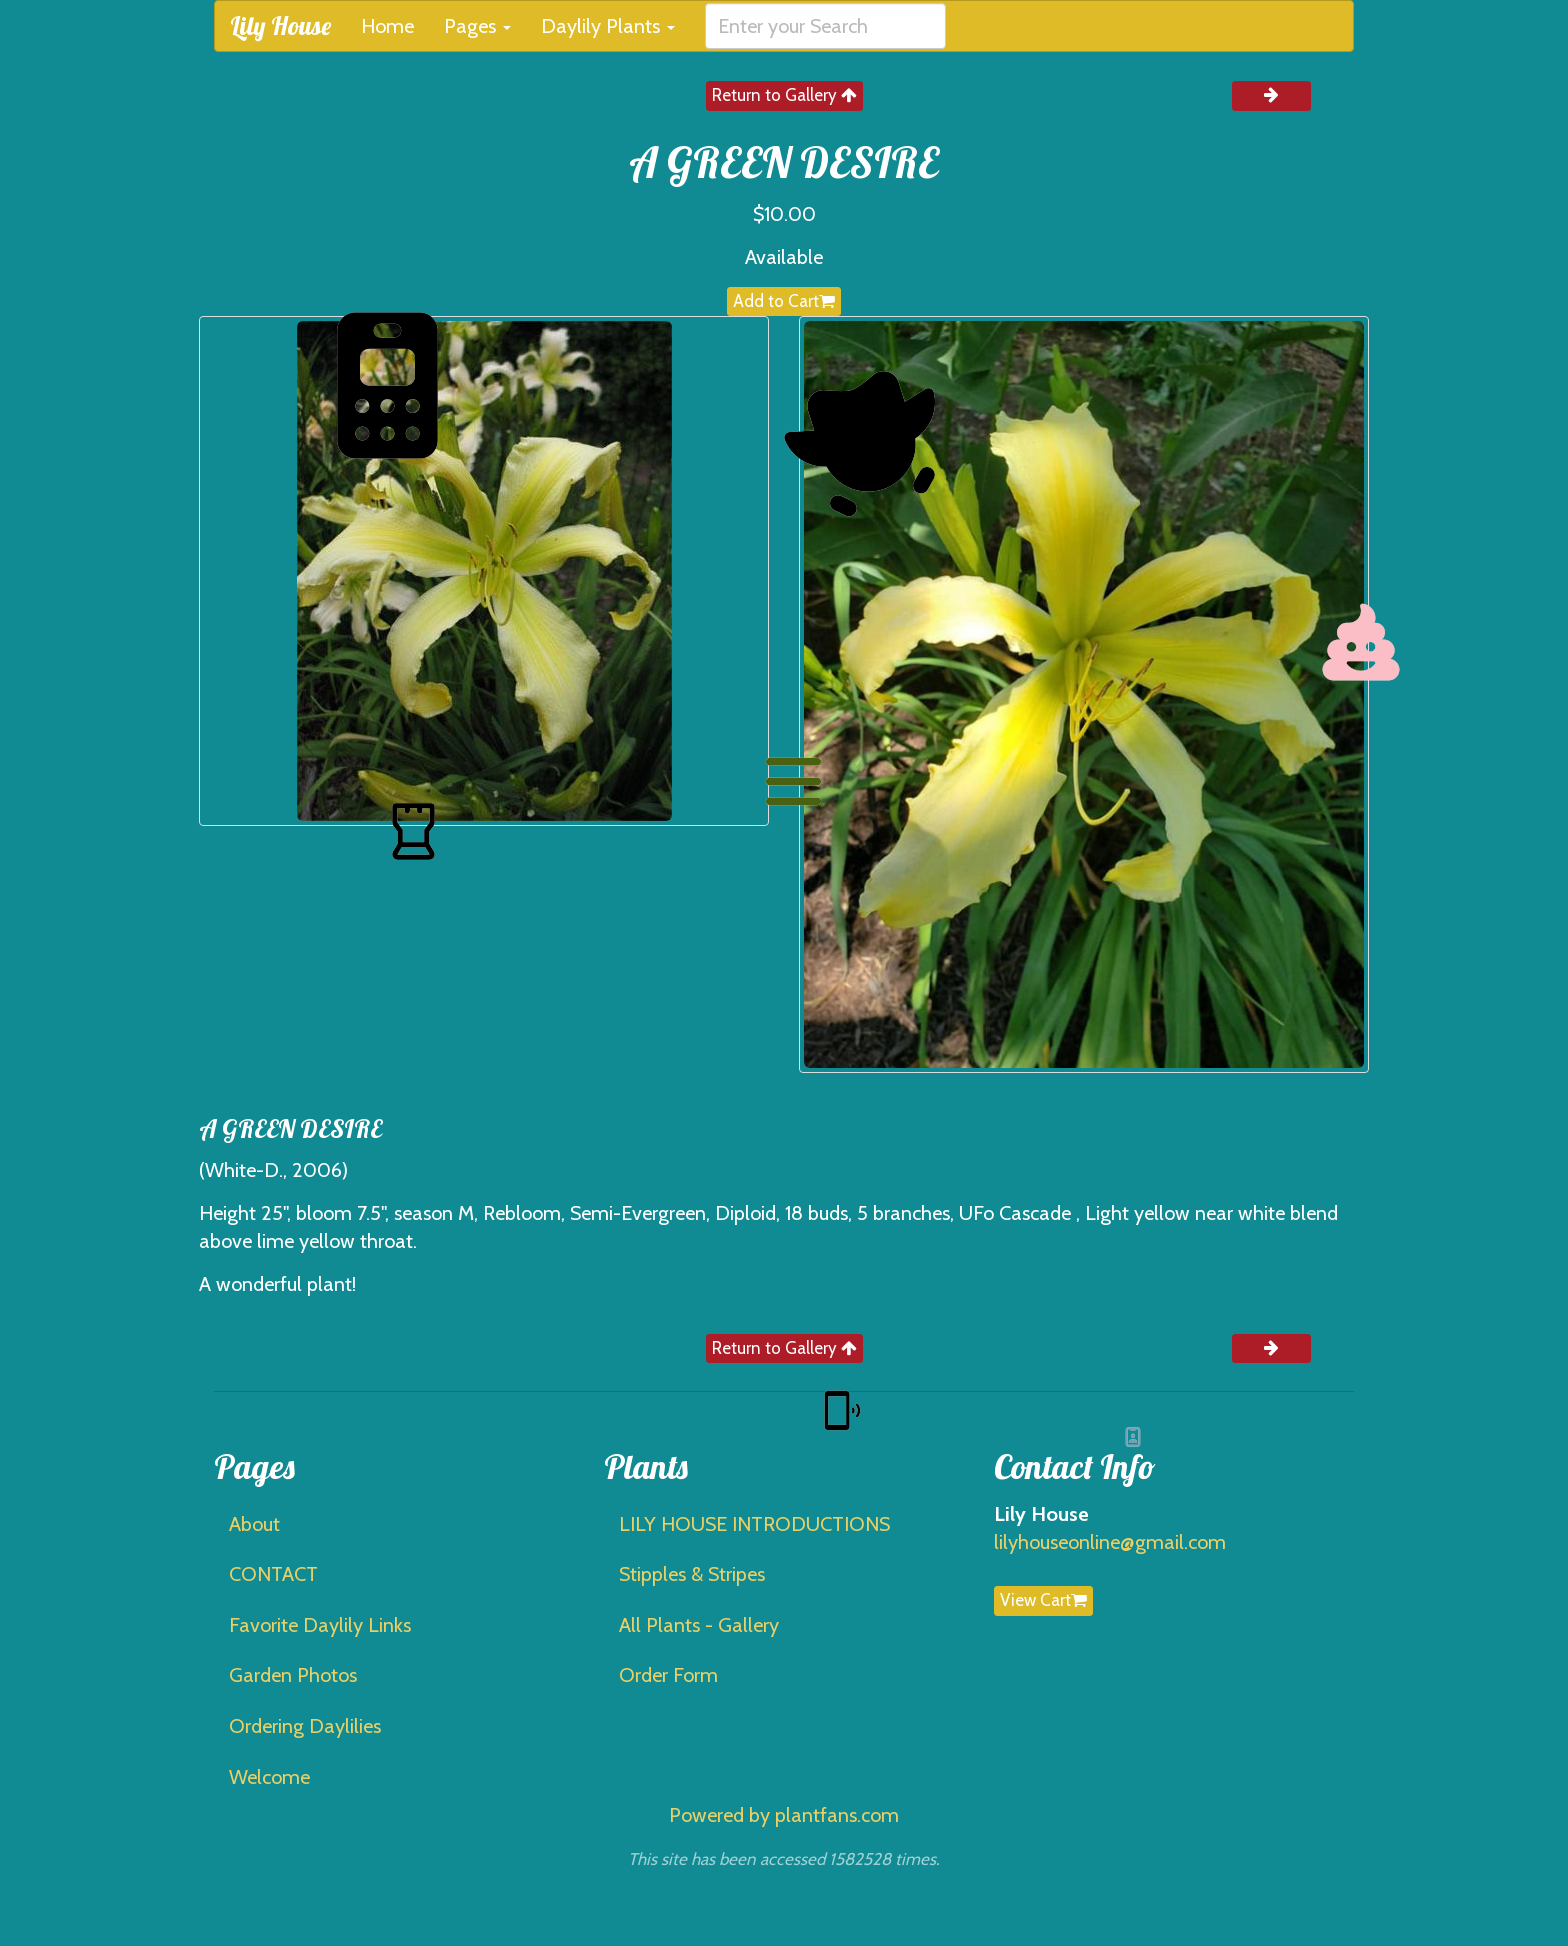  Describe the element at coordinates (1133, 1437) in the screenshot. I see `view user profile or identification` at that location.